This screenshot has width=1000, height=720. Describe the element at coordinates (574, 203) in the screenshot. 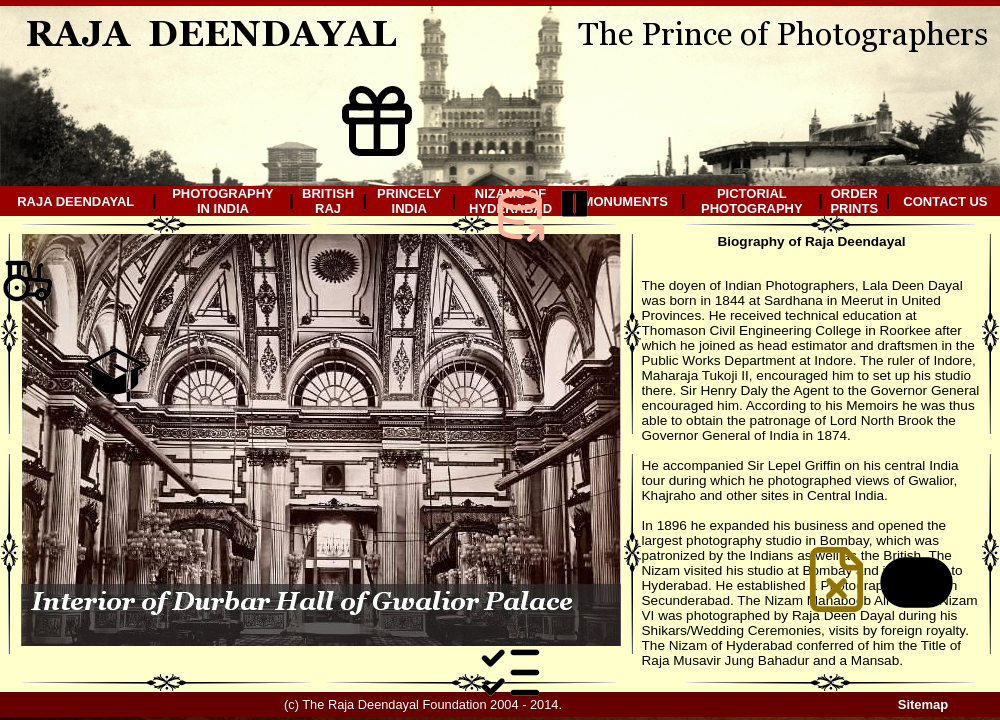

I see `vertical divider or separator element` at that location.